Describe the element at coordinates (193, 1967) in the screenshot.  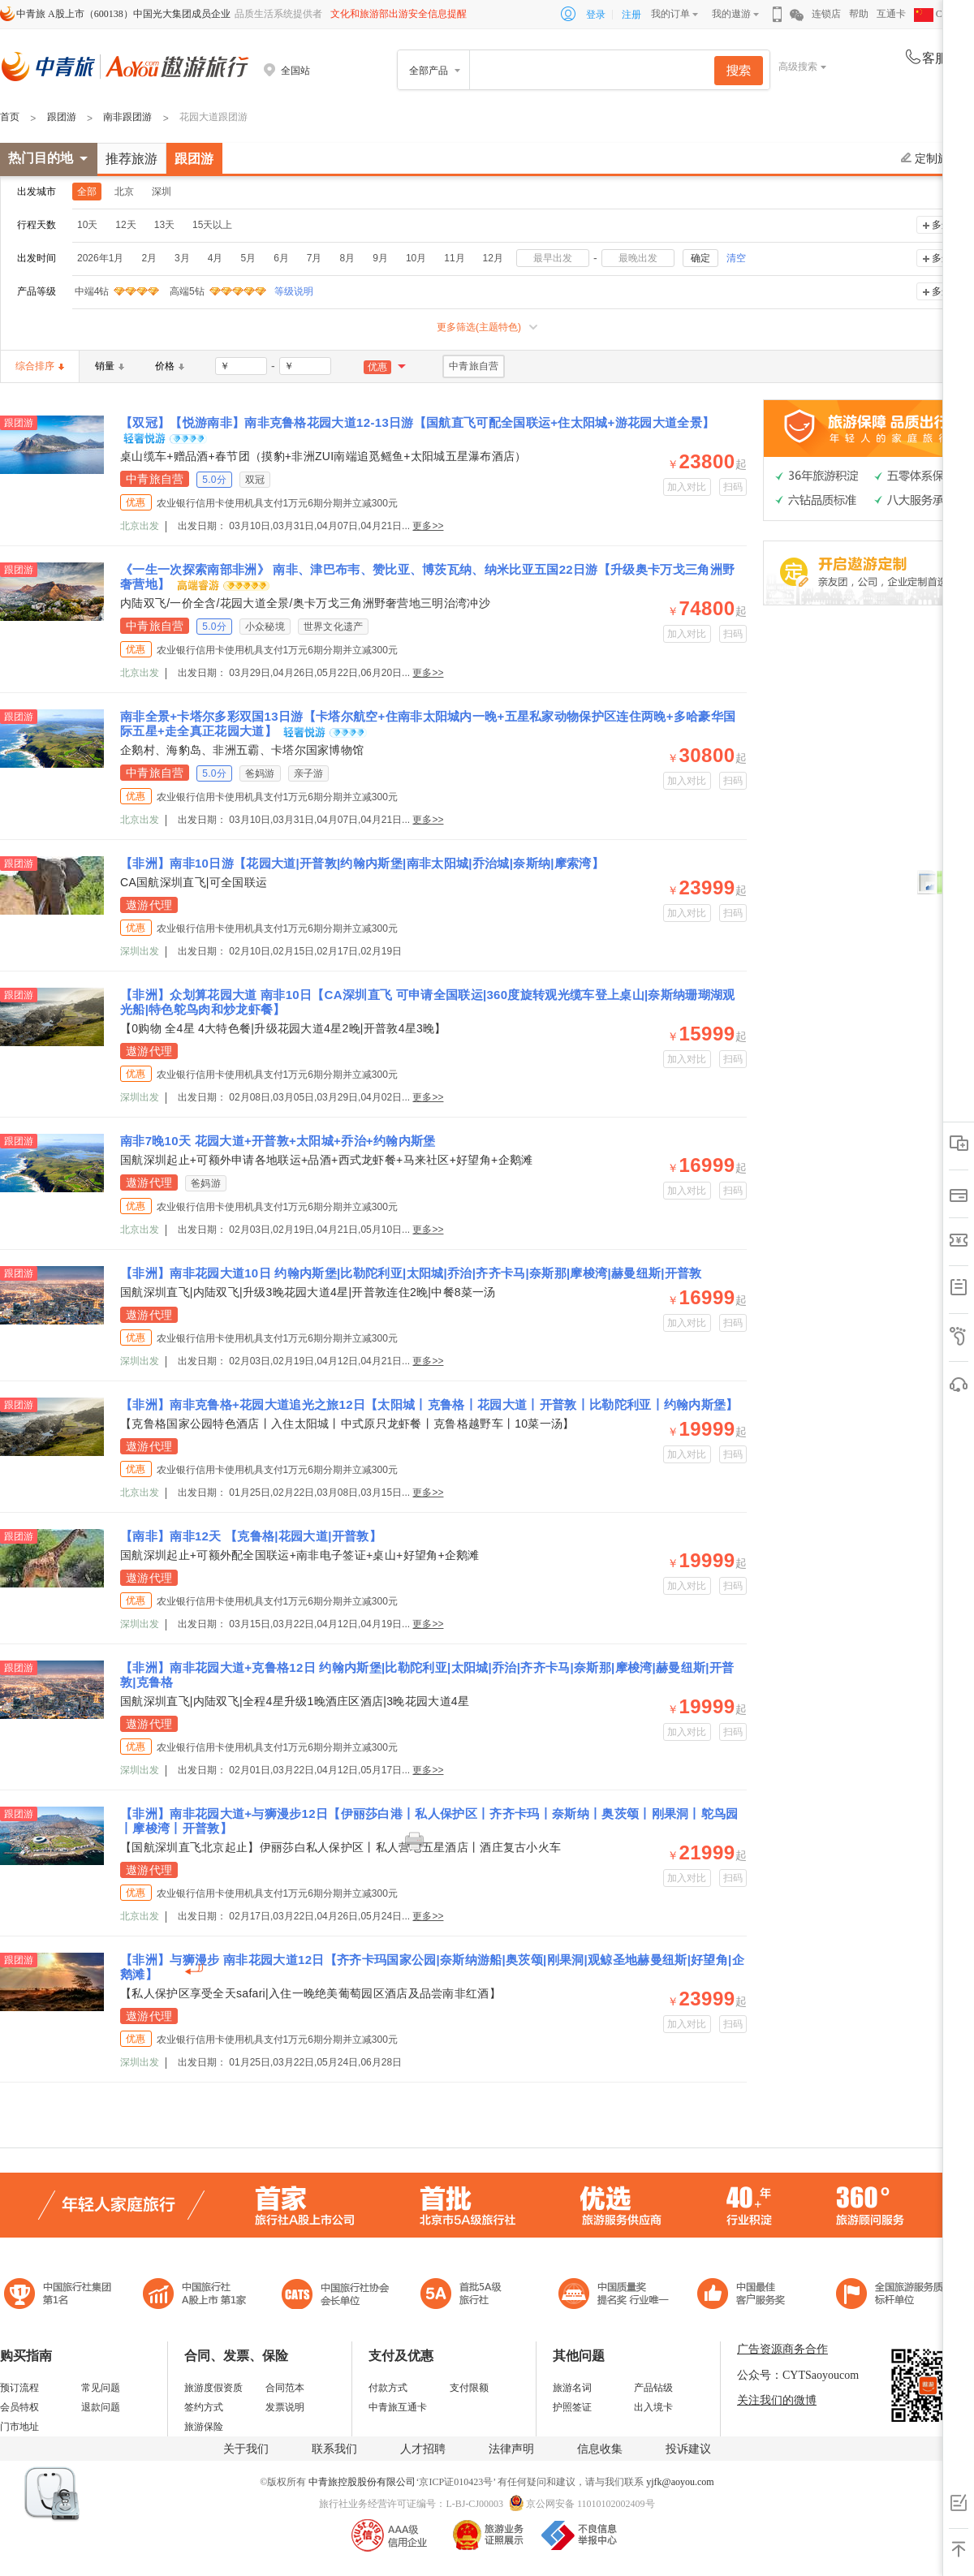
I see `reply to all recipients in an email thread` at that location.